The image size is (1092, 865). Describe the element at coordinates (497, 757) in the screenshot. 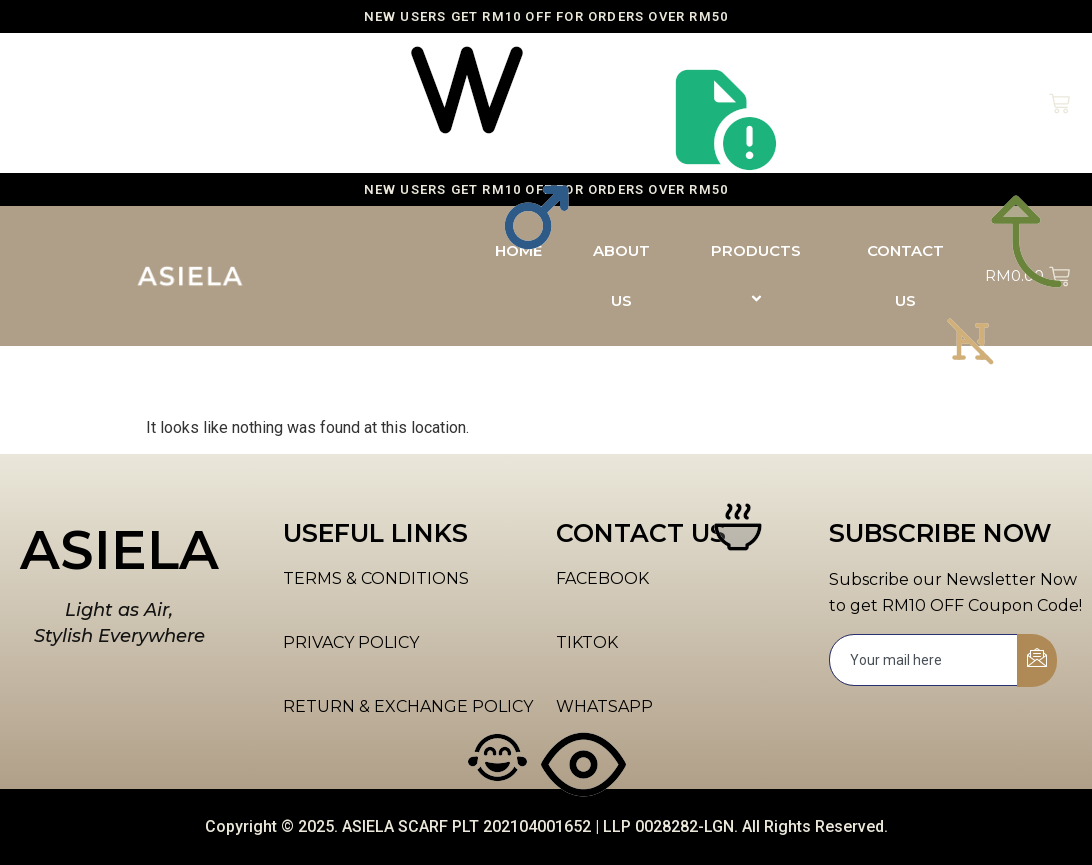

I see `react with a laughing emoji` at that location.